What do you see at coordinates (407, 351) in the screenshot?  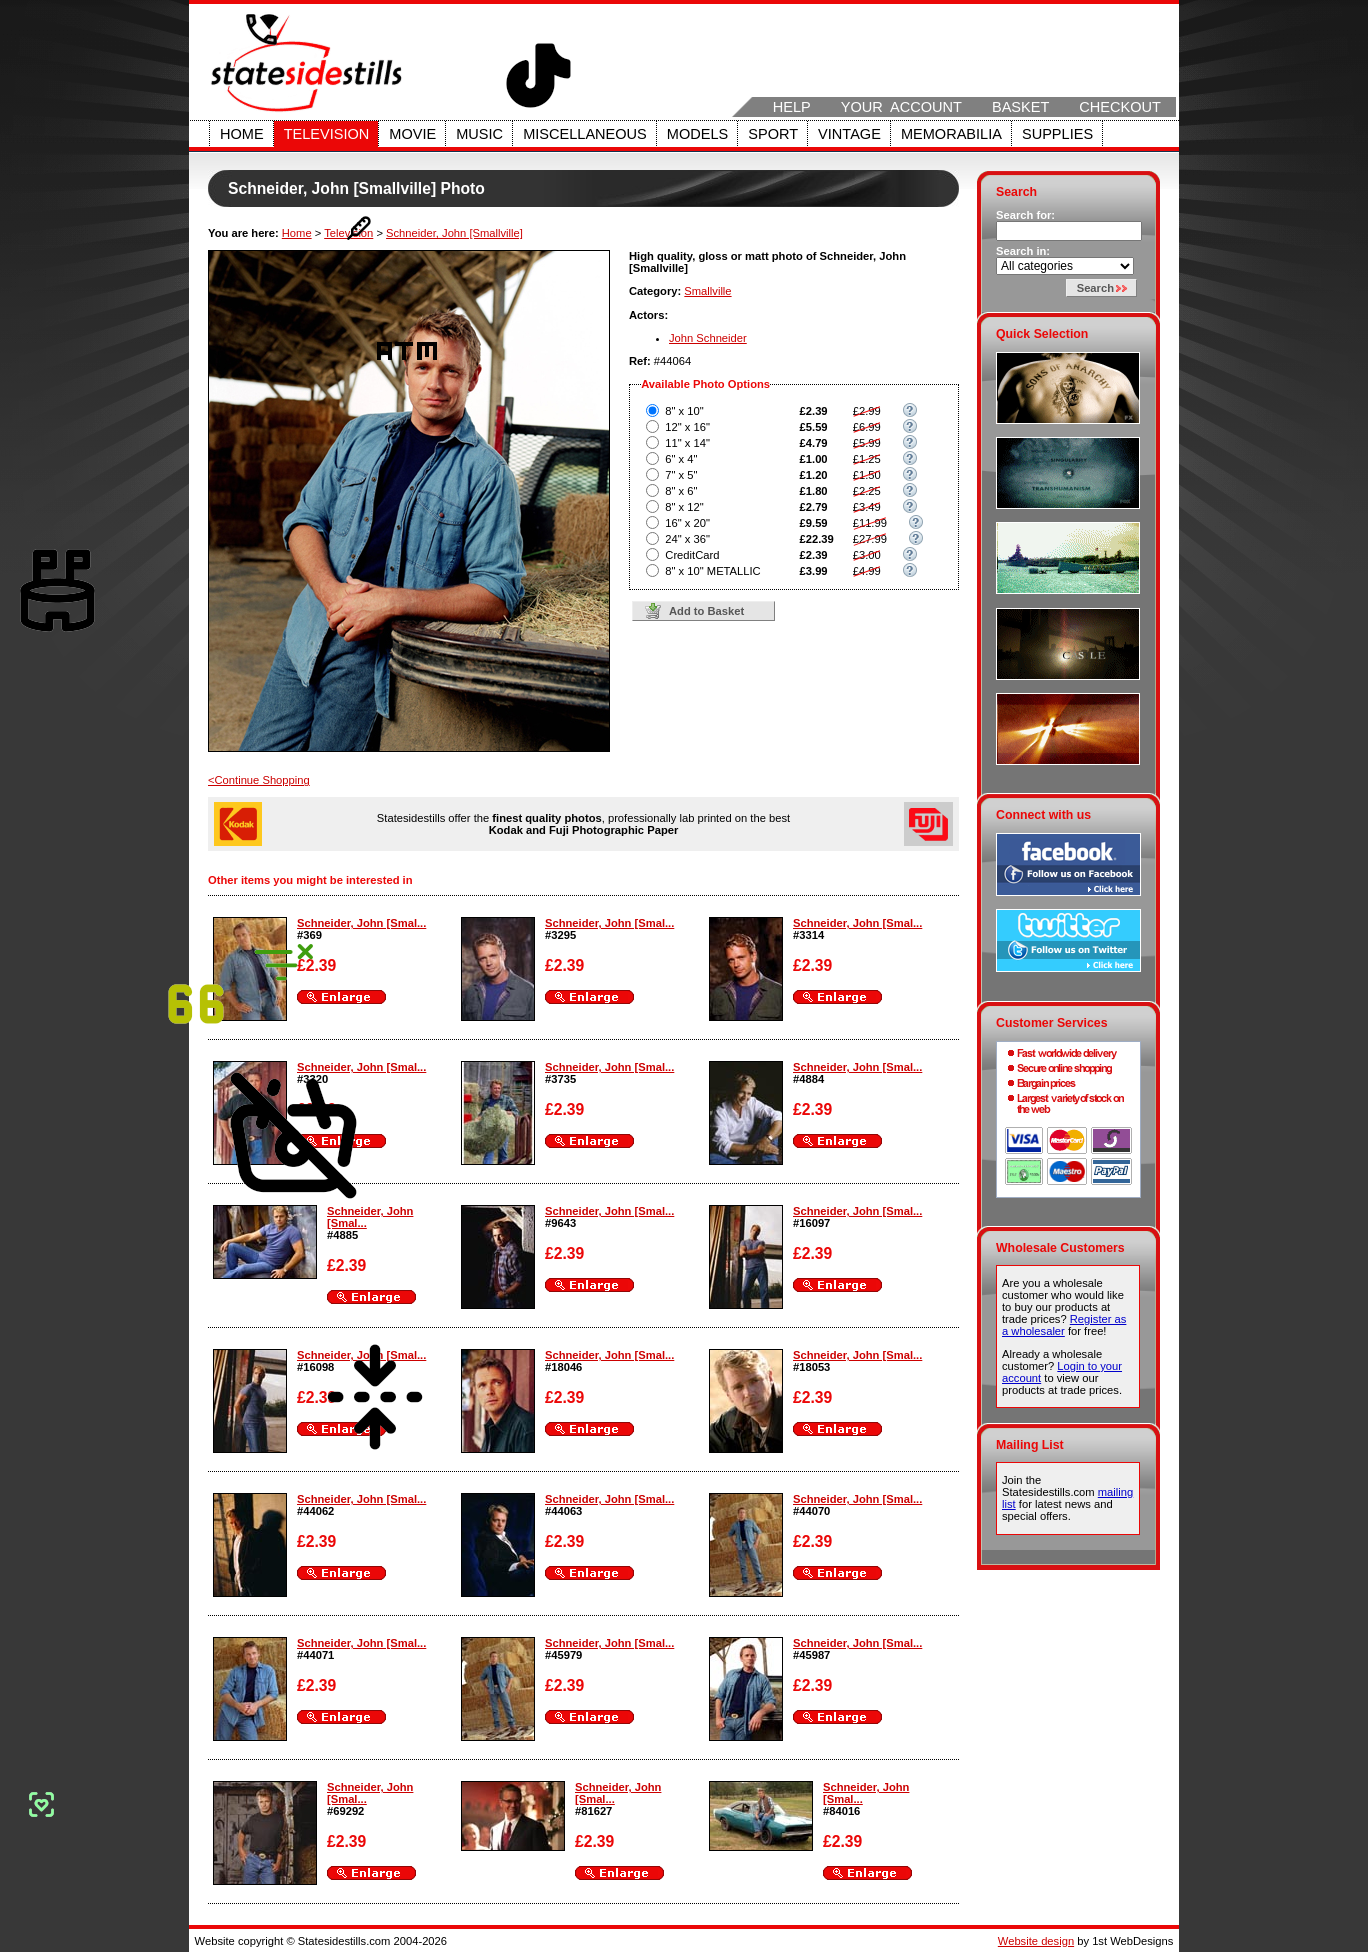 I see `find nearby ATM locations` at bounding box center [407, 351].